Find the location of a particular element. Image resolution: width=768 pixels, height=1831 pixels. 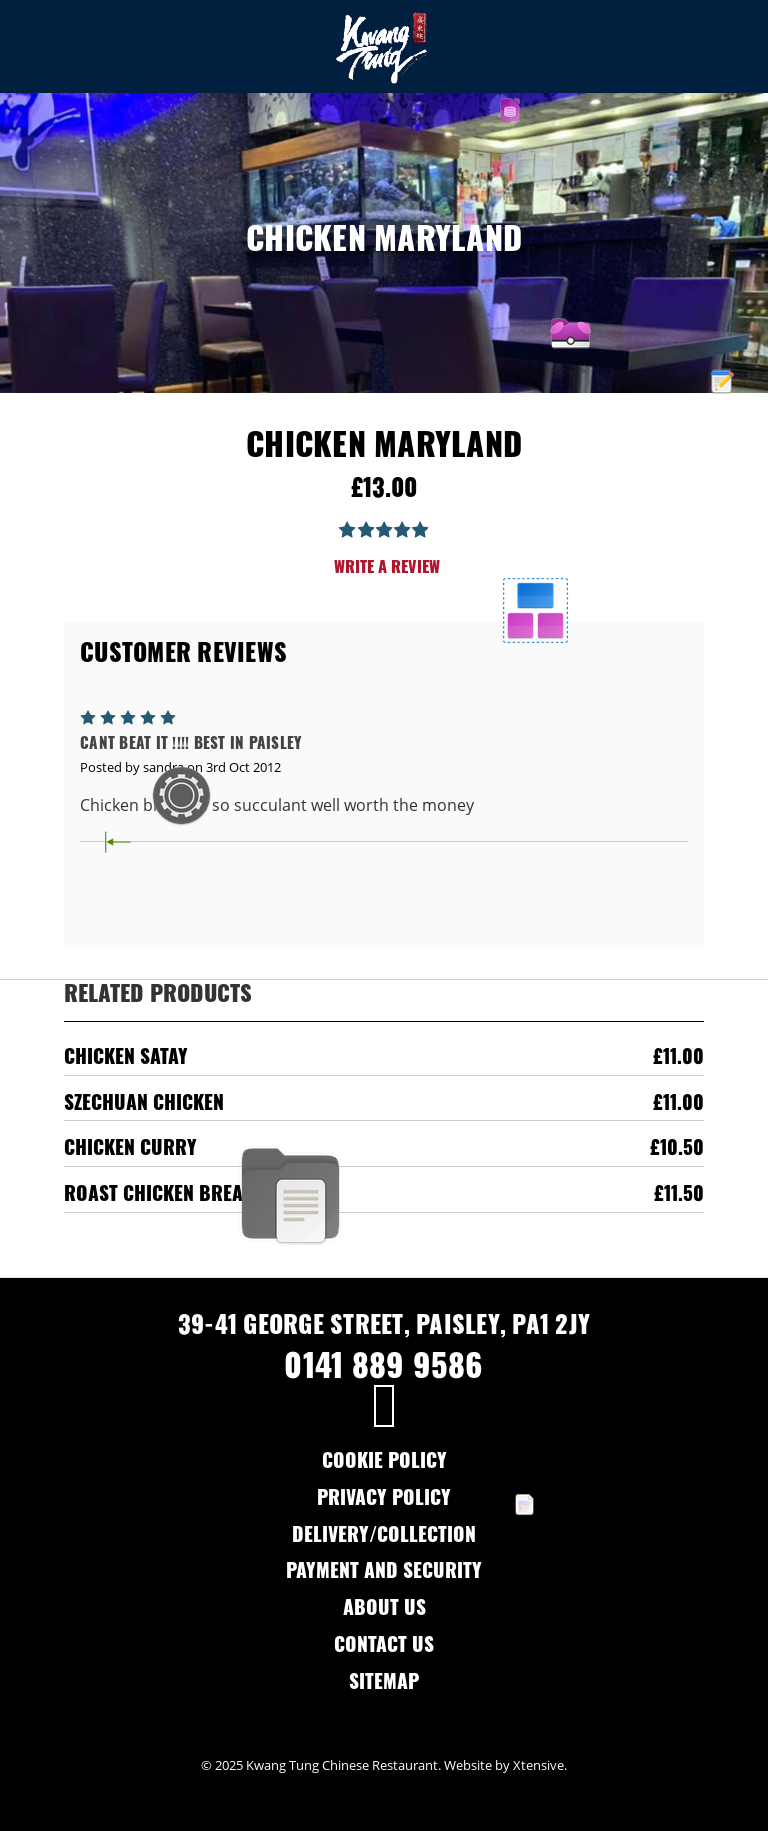

open libreoffice base database application is located at coordinates (510, 110).